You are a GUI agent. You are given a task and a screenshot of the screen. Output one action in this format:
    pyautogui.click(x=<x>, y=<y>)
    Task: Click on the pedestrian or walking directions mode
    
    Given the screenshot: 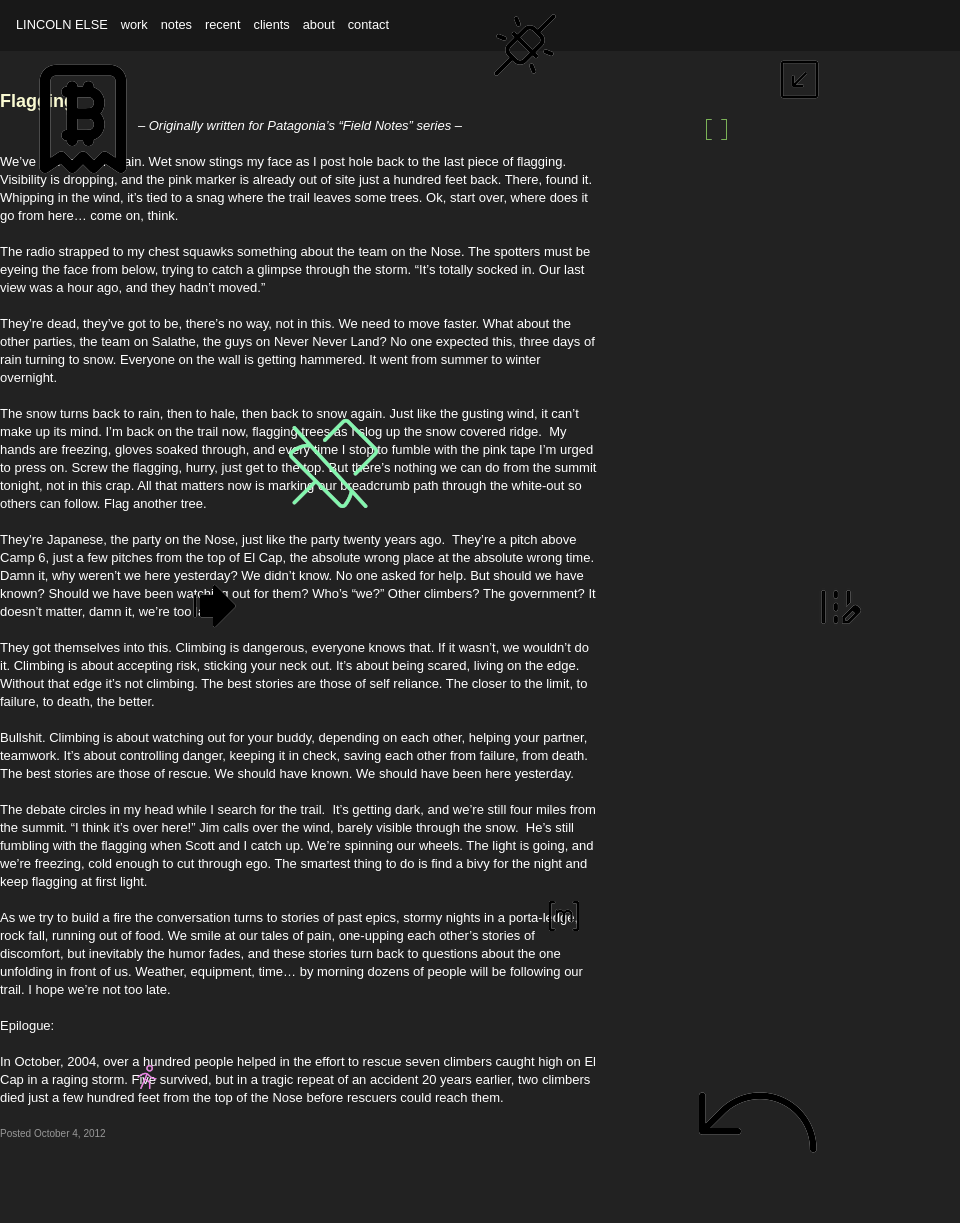 What is the action you would take?
    pyautogui.click(x=147, y=1077)
    